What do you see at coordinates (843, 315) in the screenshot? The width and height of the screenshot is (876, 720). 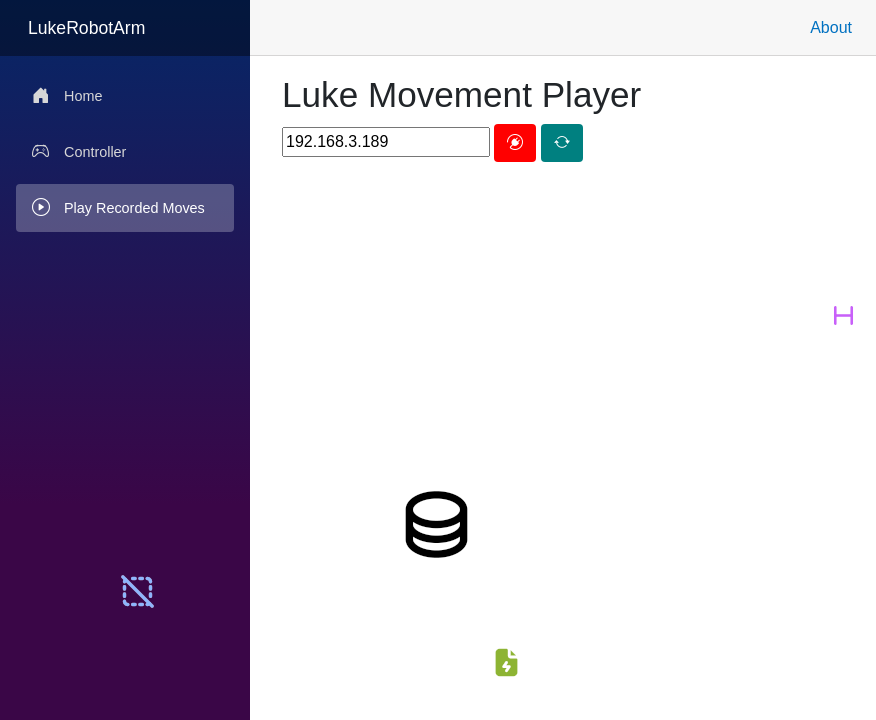 I see `apply heading text formatting` at bounding box center [843, 315].